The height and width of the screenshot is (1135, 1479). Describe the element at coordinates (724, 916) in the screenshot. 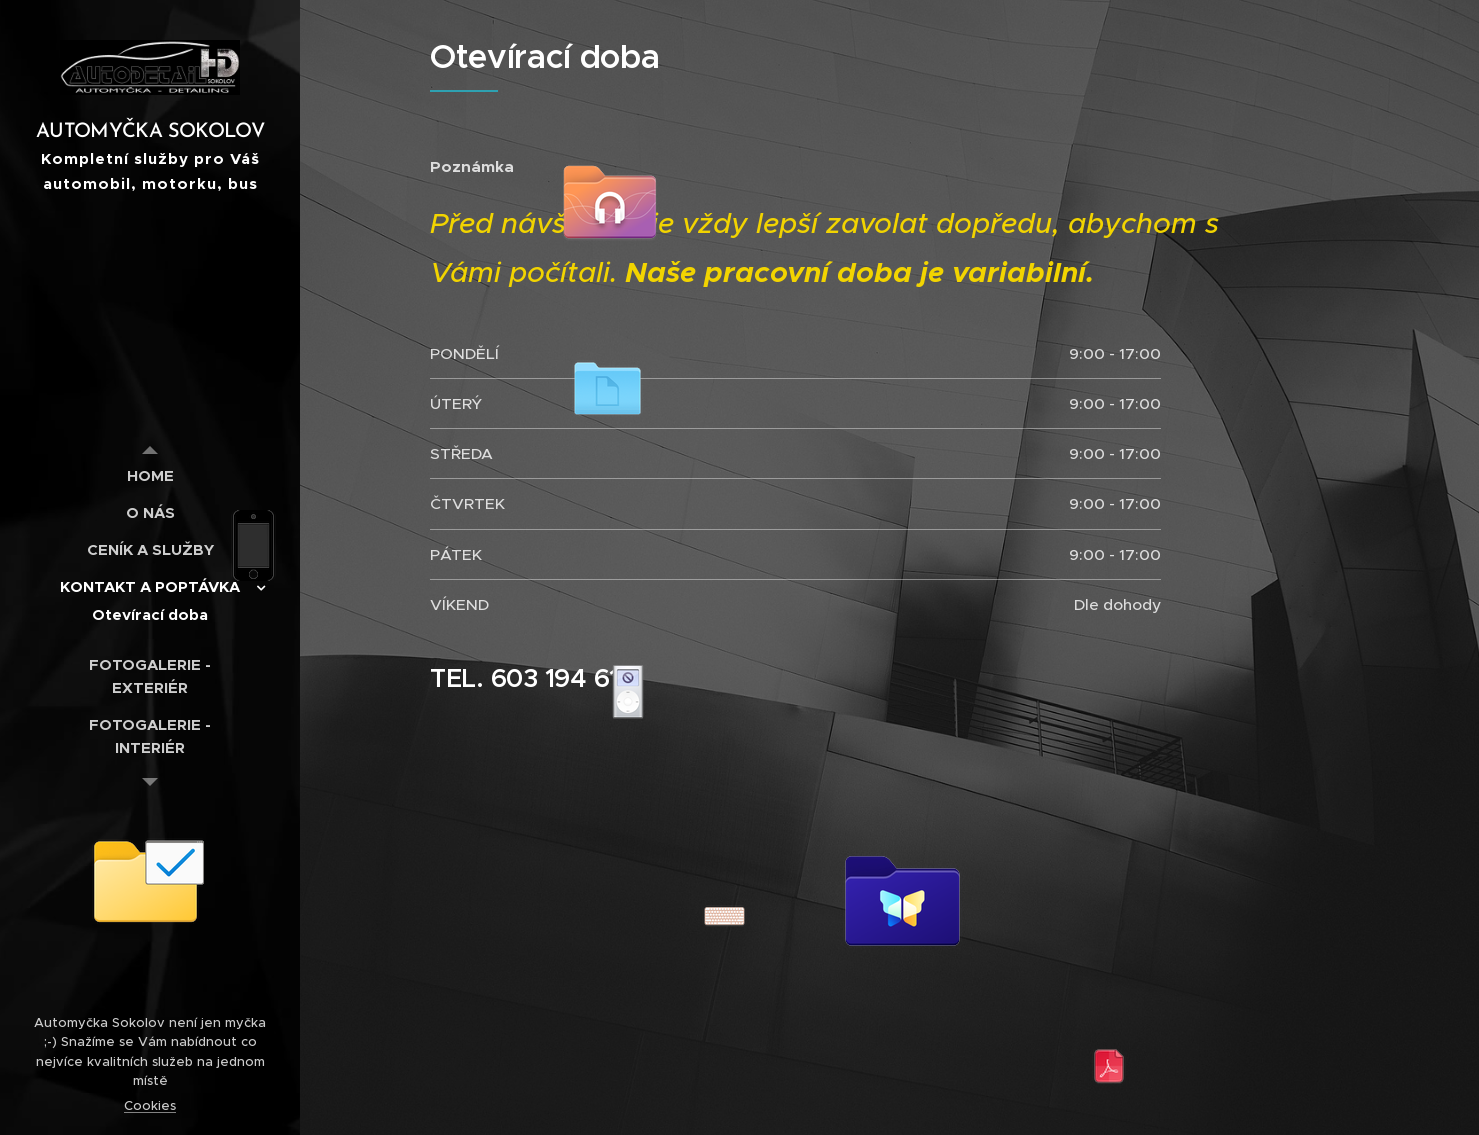

I see `indicates keyboard backlight set to orange/warm color` at that location.